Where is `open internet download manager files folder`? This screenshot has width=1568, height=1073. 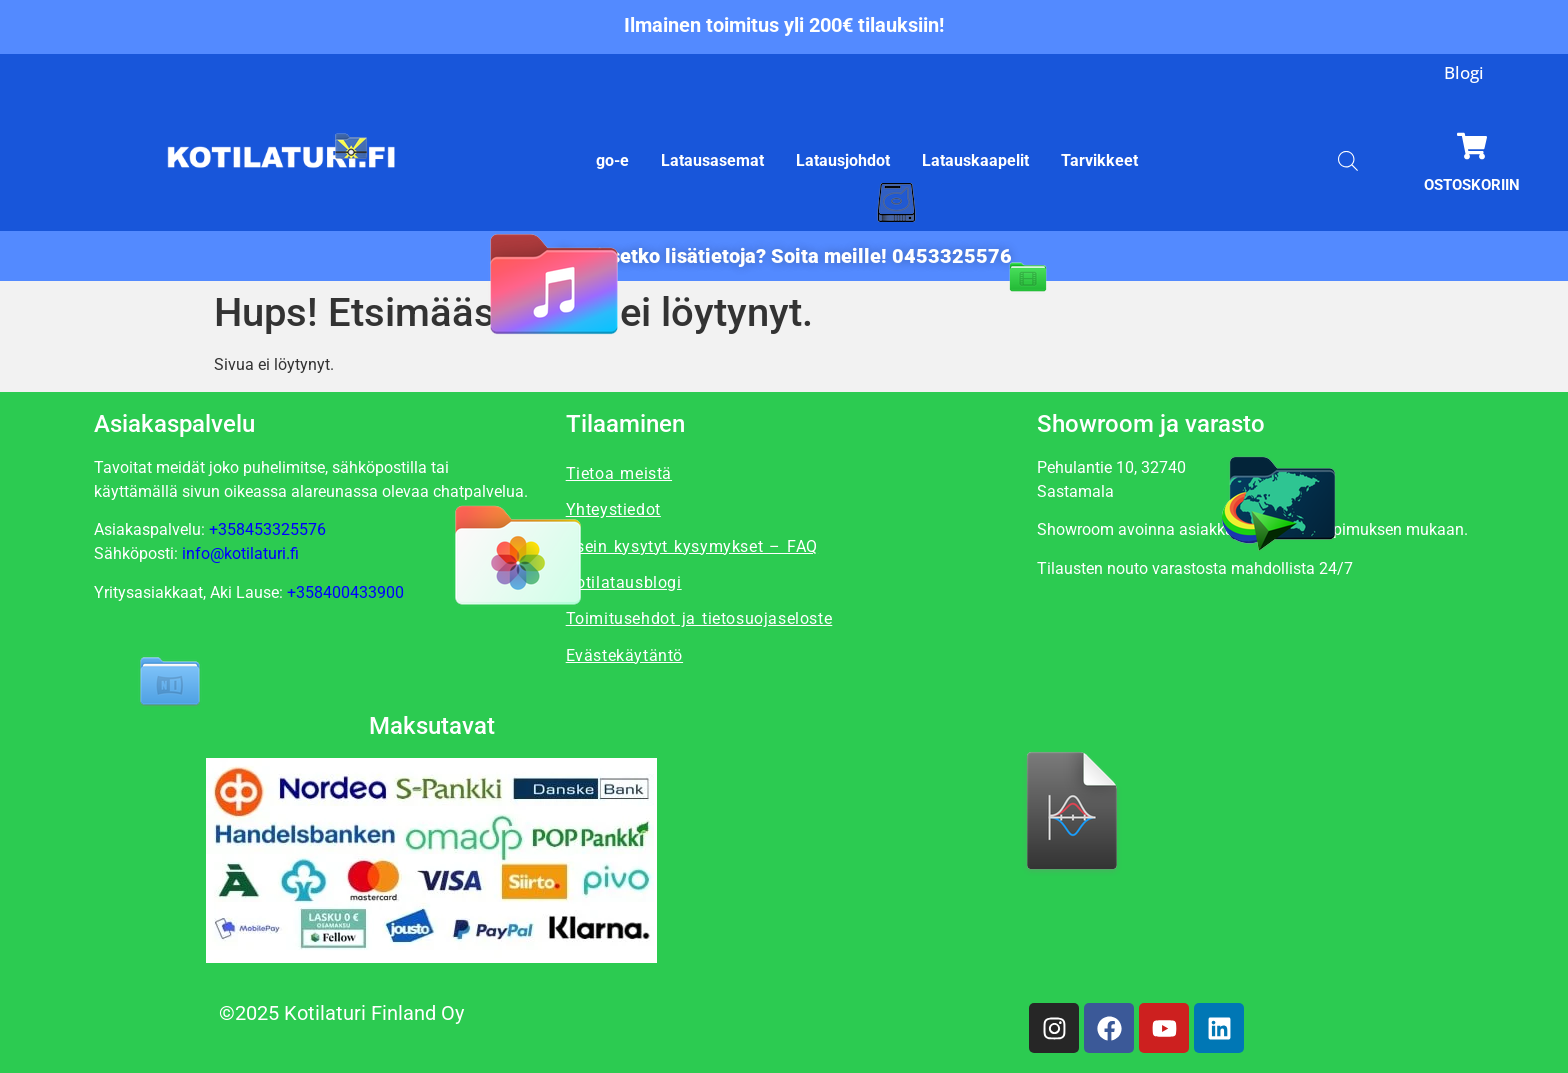 open internet download manager files folder is located at coordinates (1282, 501).